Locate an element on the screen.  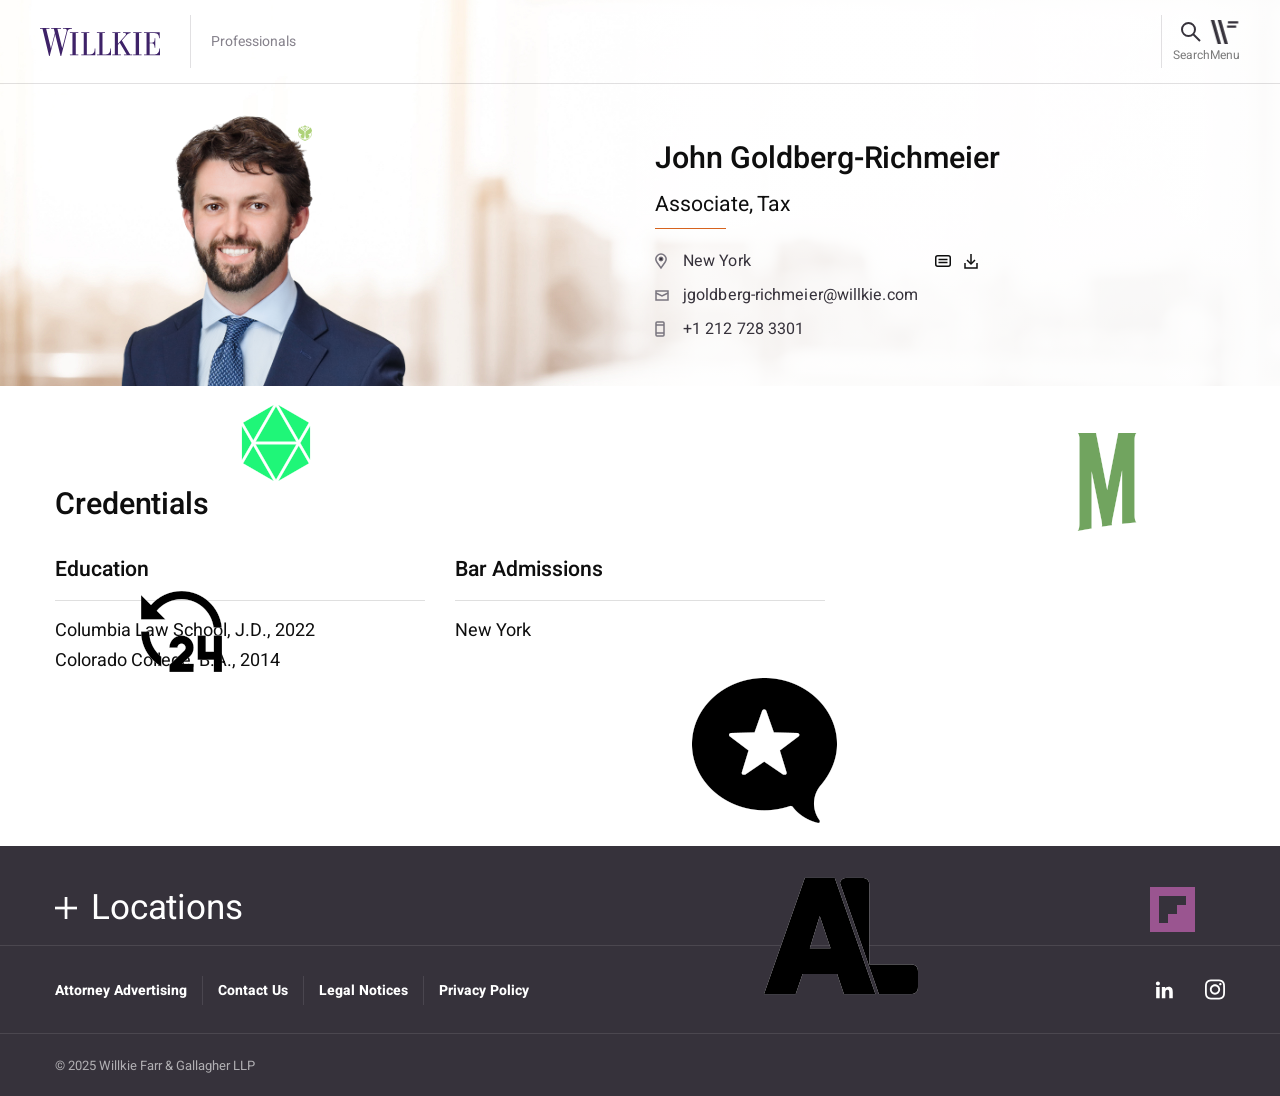
open Flipboard app is located at coordinates (1172, 909).